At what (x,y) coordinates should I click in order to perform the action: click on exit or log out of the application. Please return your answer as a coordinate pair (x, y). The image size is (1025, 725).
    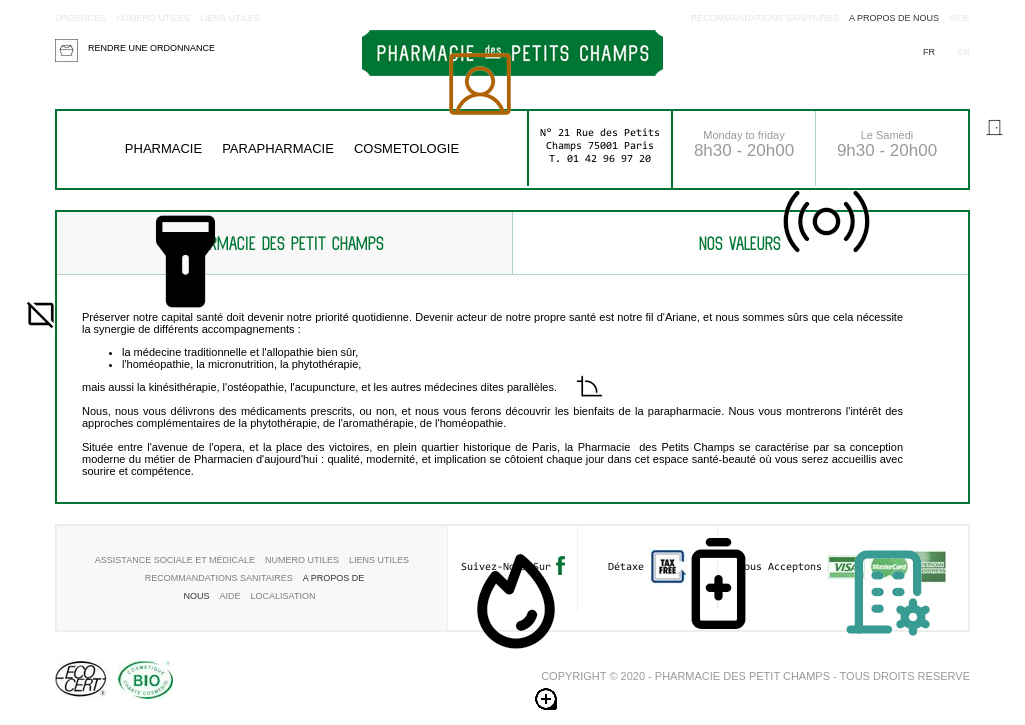
    Looking at the image, I should click on (994, 127).